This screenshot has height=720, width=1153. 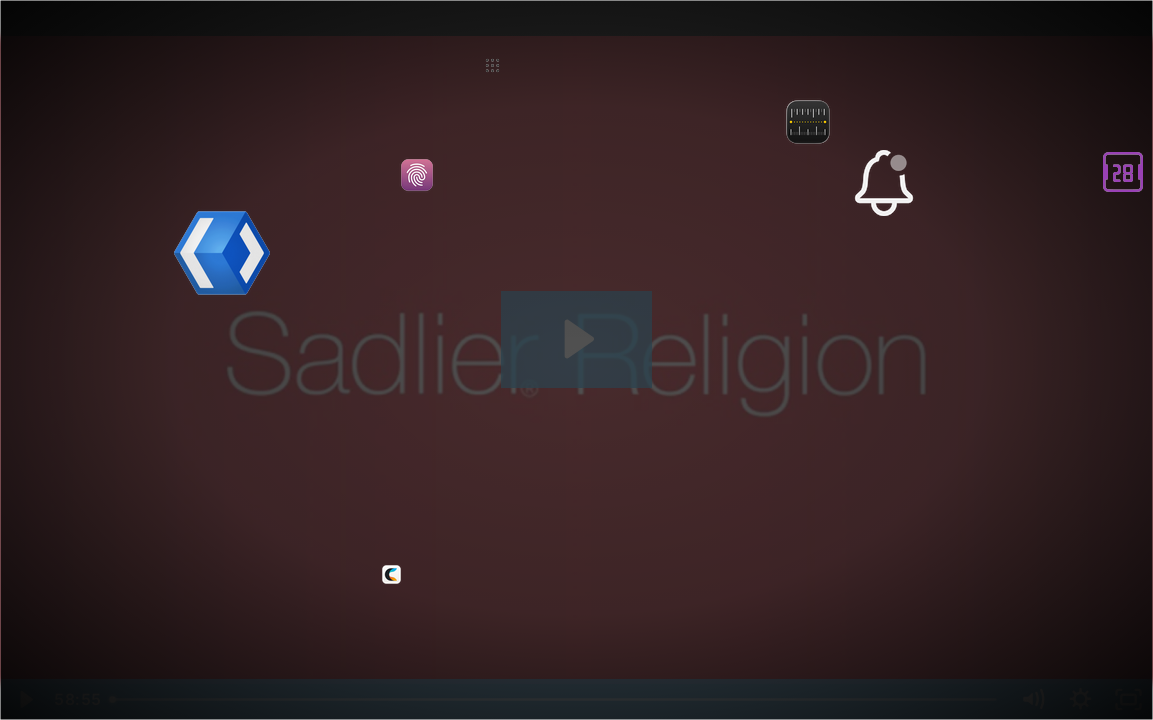 What do you see at coordinates (222, 253) in the screenshot?
I see `open the interface settings application` at bounding box center [222, 253].